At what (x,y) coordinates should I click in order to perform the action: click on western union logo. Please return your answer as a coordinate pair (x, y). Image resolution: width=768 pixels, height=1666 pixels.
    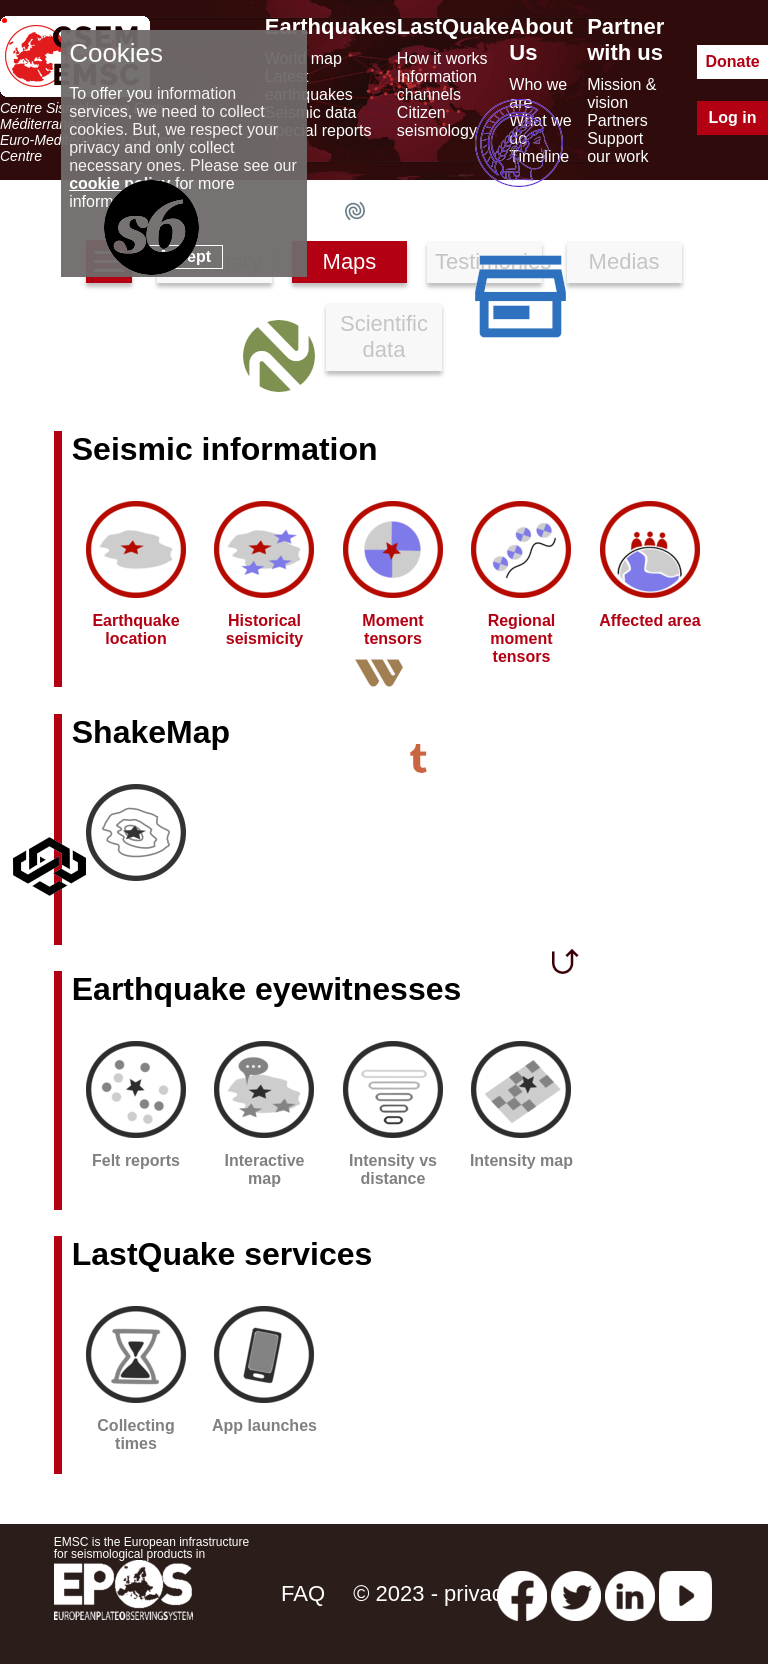
    Looking at the image, I should click on (379, 673).